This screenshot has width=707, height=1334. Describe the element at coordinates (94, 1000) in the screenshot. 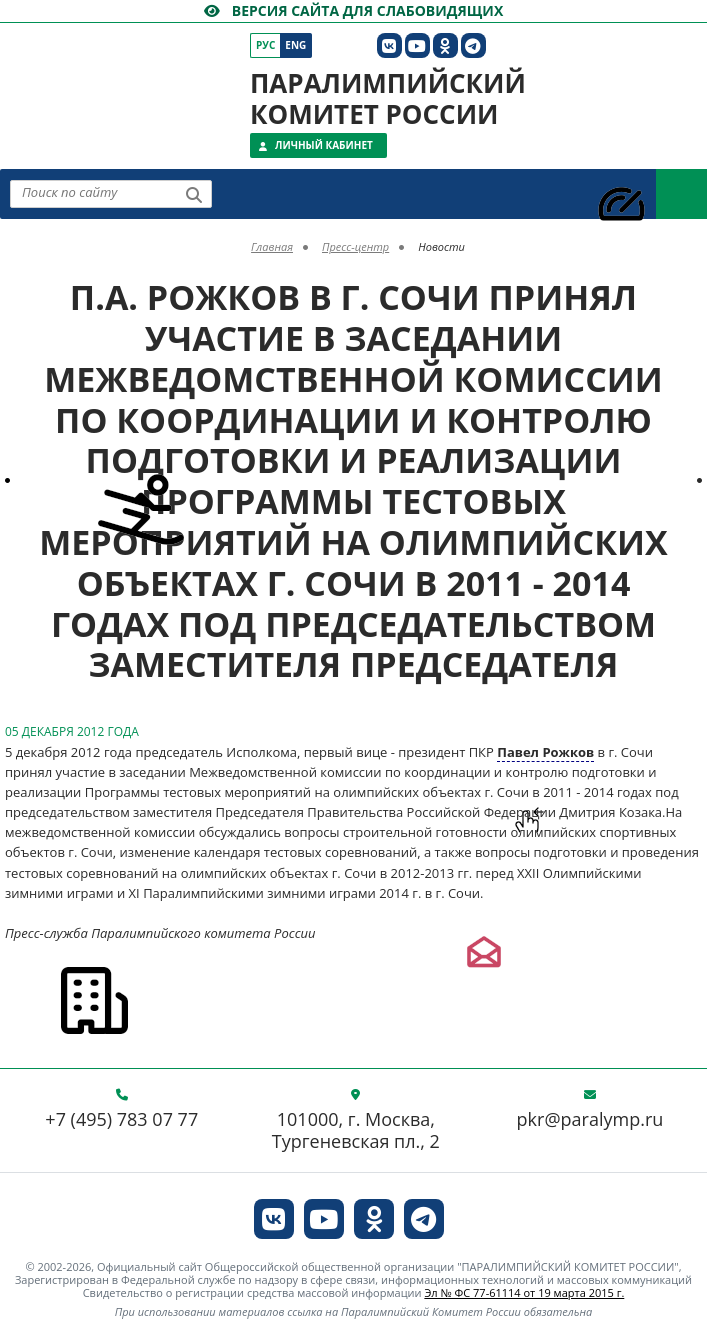

I see `view organization settings` at that location.